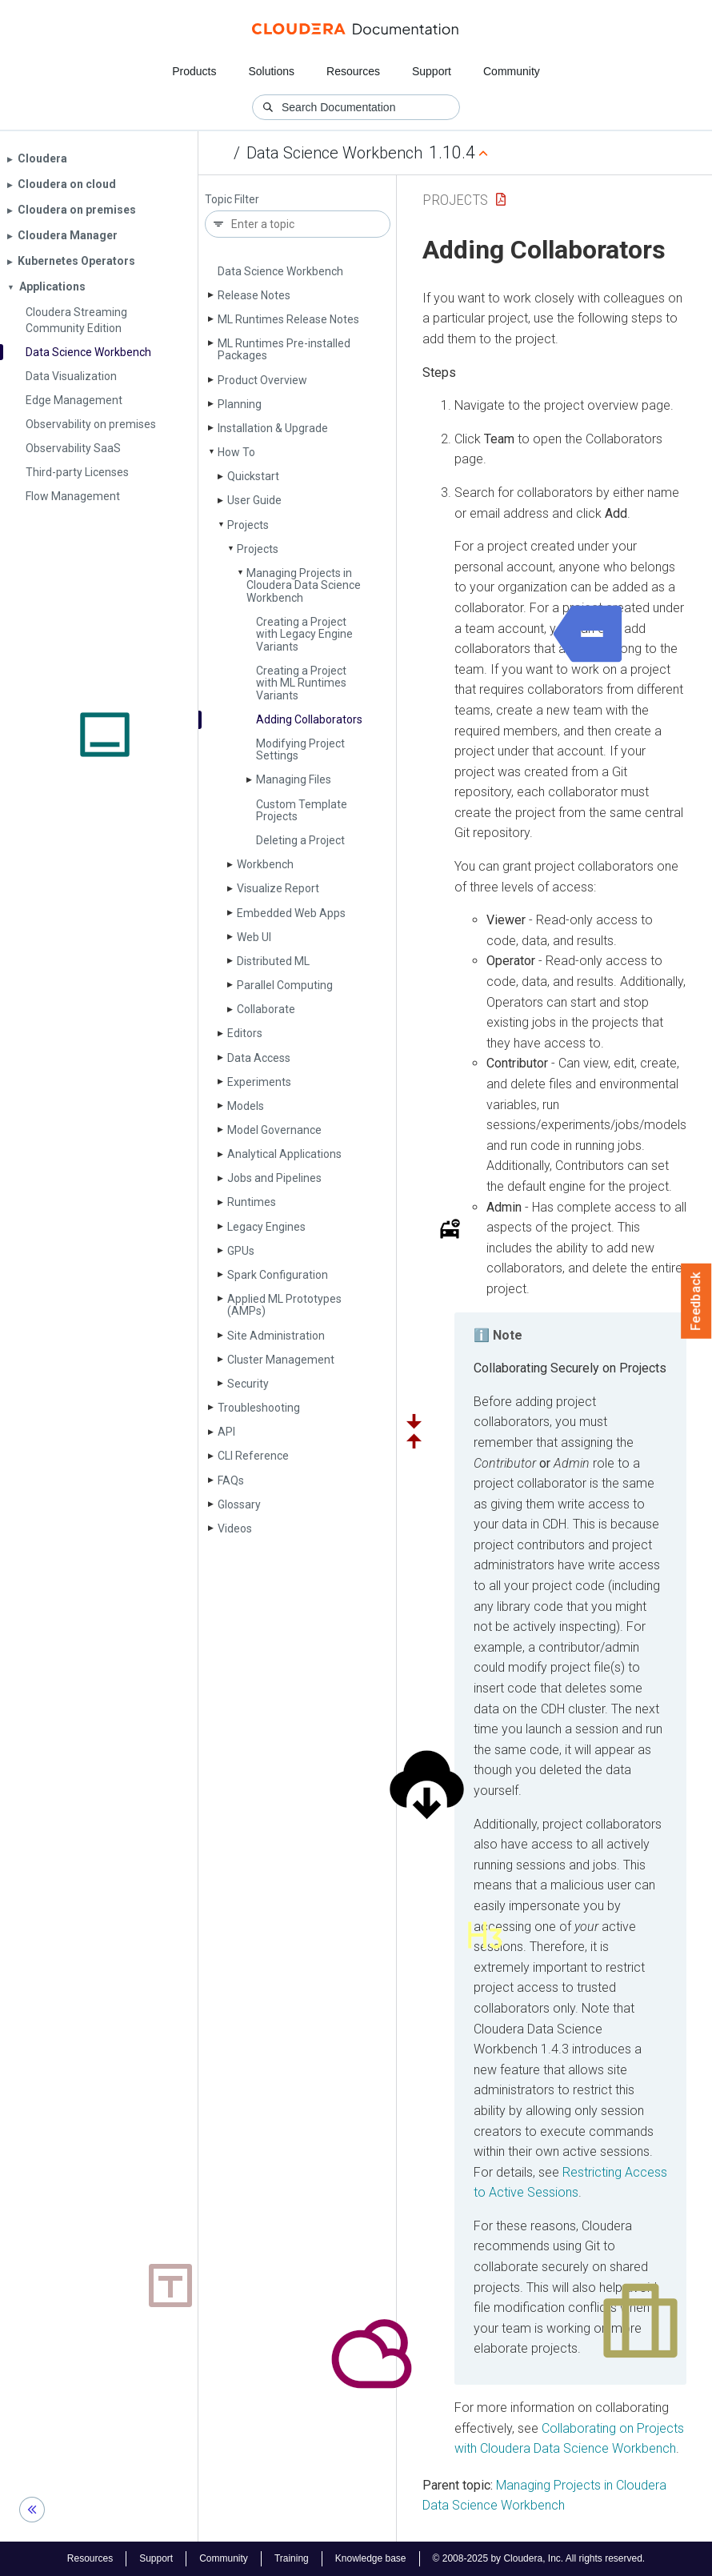 The image size is (712, 2576). What do you see at coordinates (590, 634) in the screenshot?
I see `delete the last character entered` at bounding box center [590, 634].